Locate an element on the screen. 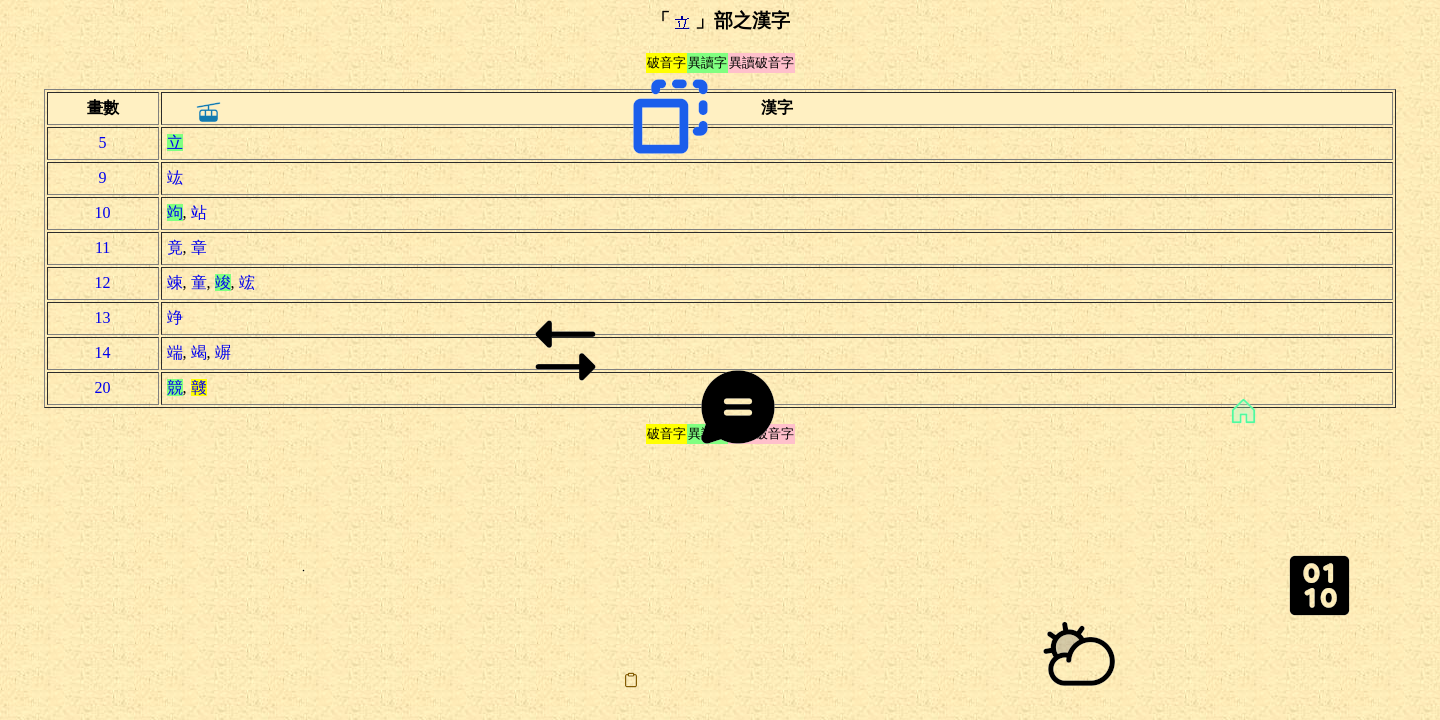 The image size is (1440, 720). send selected element to back layer is located at coordinates (670, 116).